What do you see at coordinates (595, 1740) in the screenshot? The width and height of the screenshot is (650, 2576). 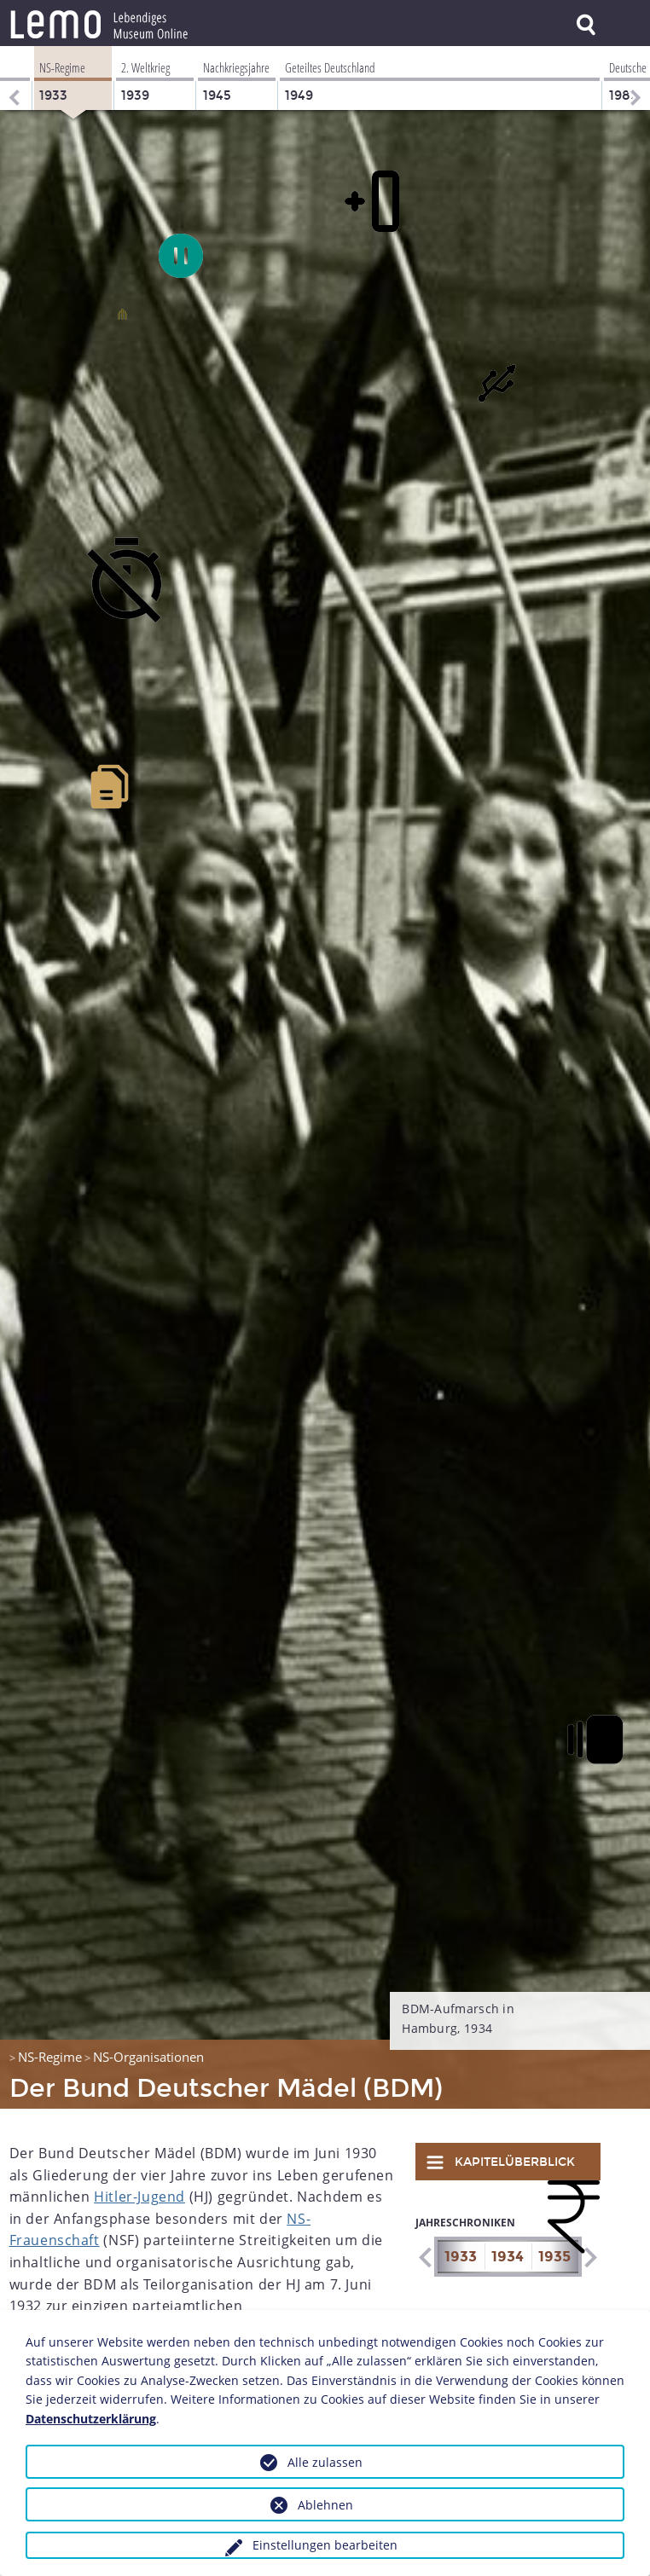 I see `view version history` at bounding box center [595, 1740].